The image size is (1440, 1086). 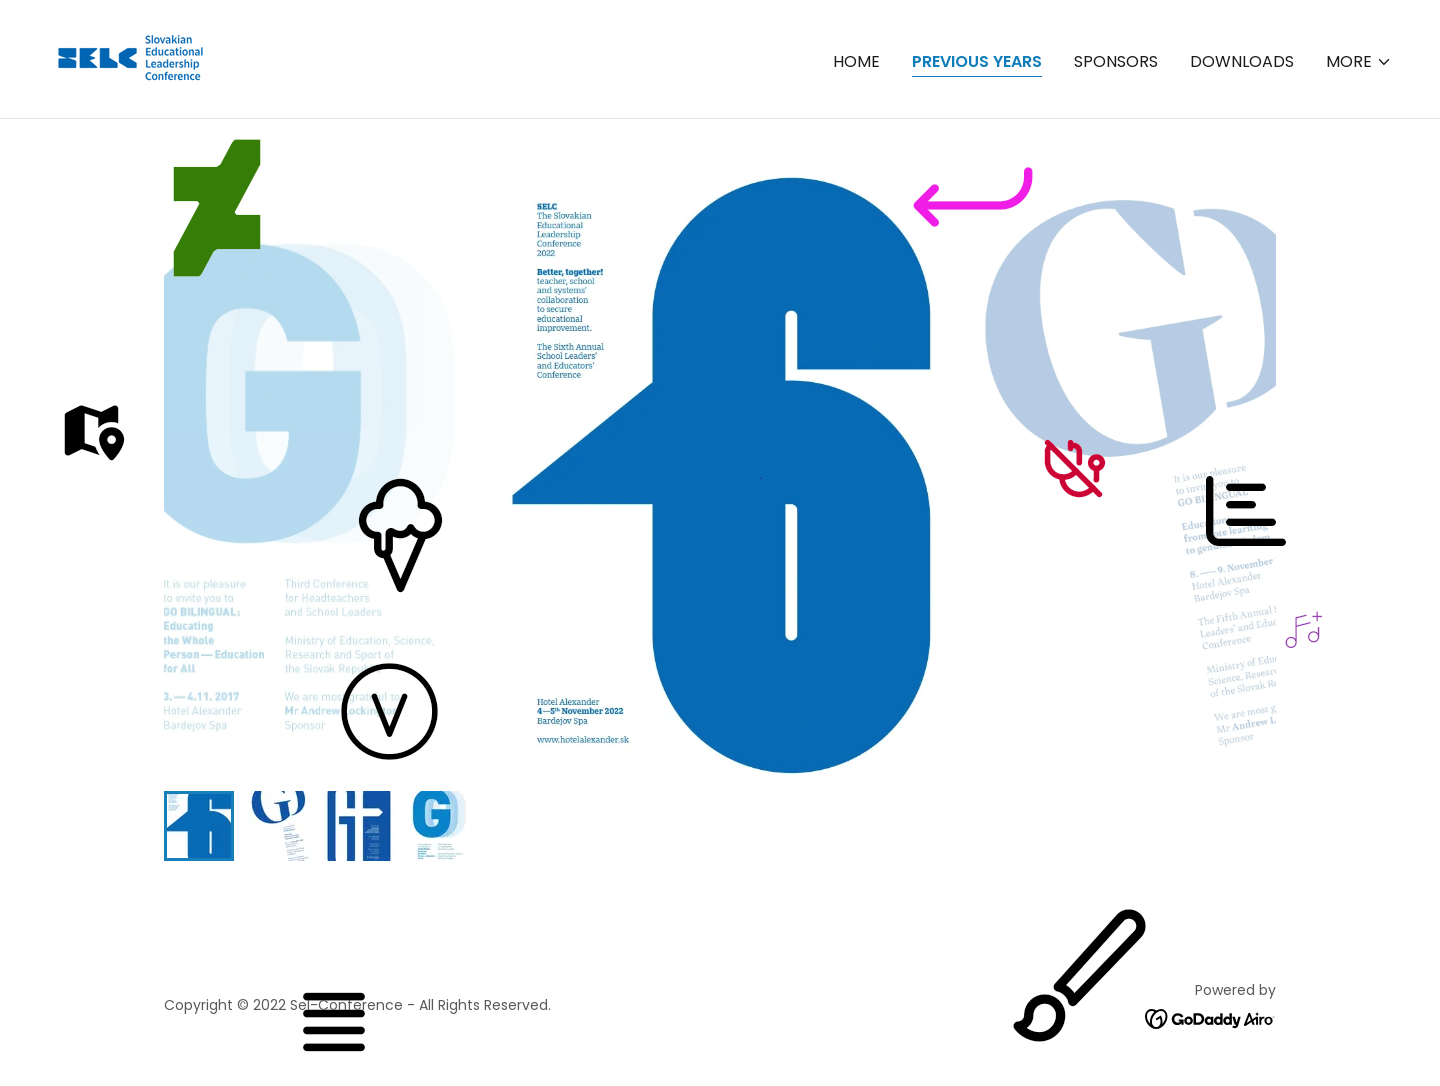 I want to click on open navigation menu, so click(x=334, y=1022).